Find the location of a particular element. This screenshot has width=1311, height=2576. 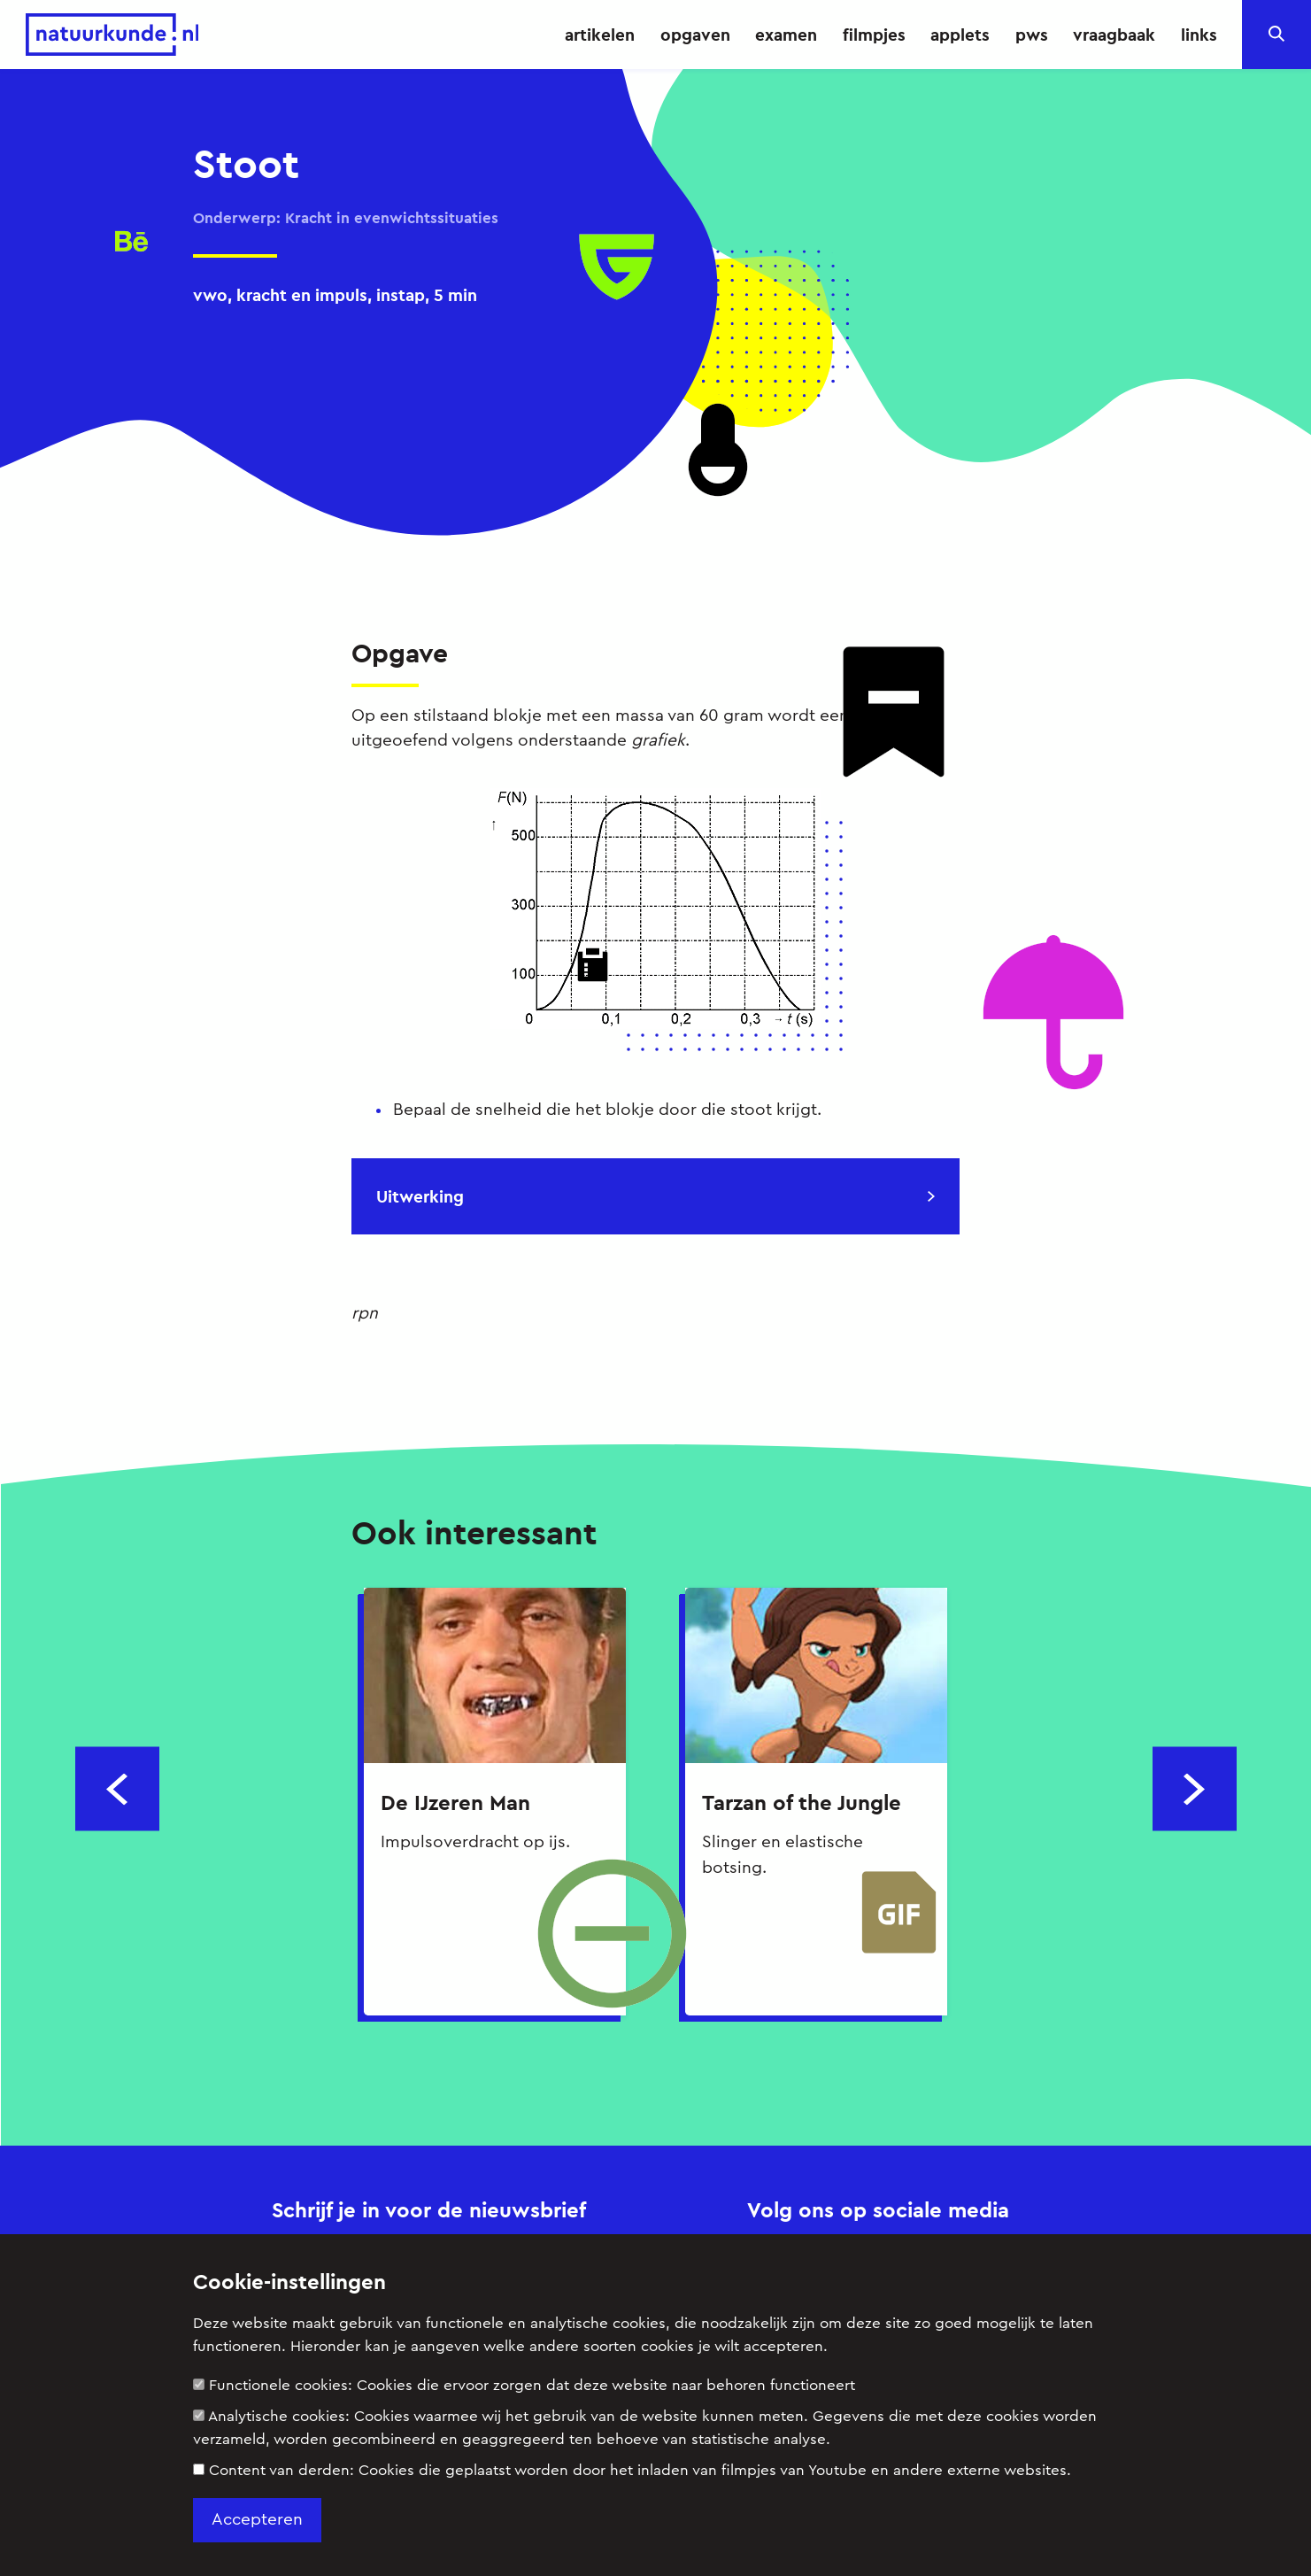

indicates low or cold temperature is located at coordinates (718, 450).